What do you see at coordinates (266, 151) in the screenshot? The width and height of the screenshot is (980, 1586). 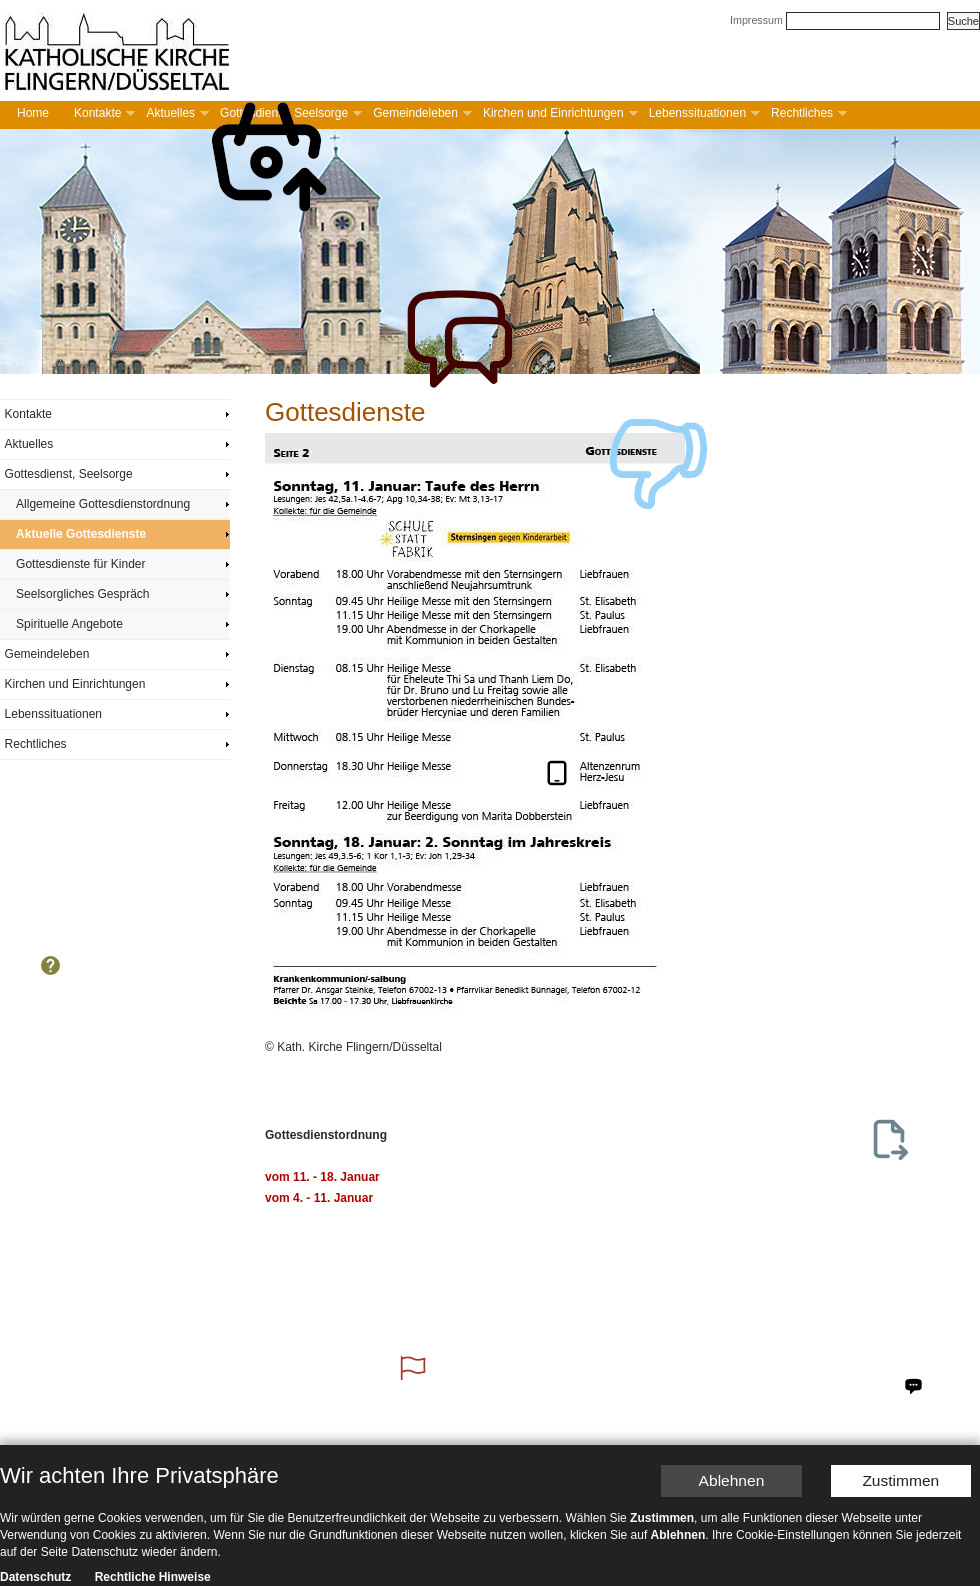 I see `upload items from your basket` at bounding box center [266, 151].